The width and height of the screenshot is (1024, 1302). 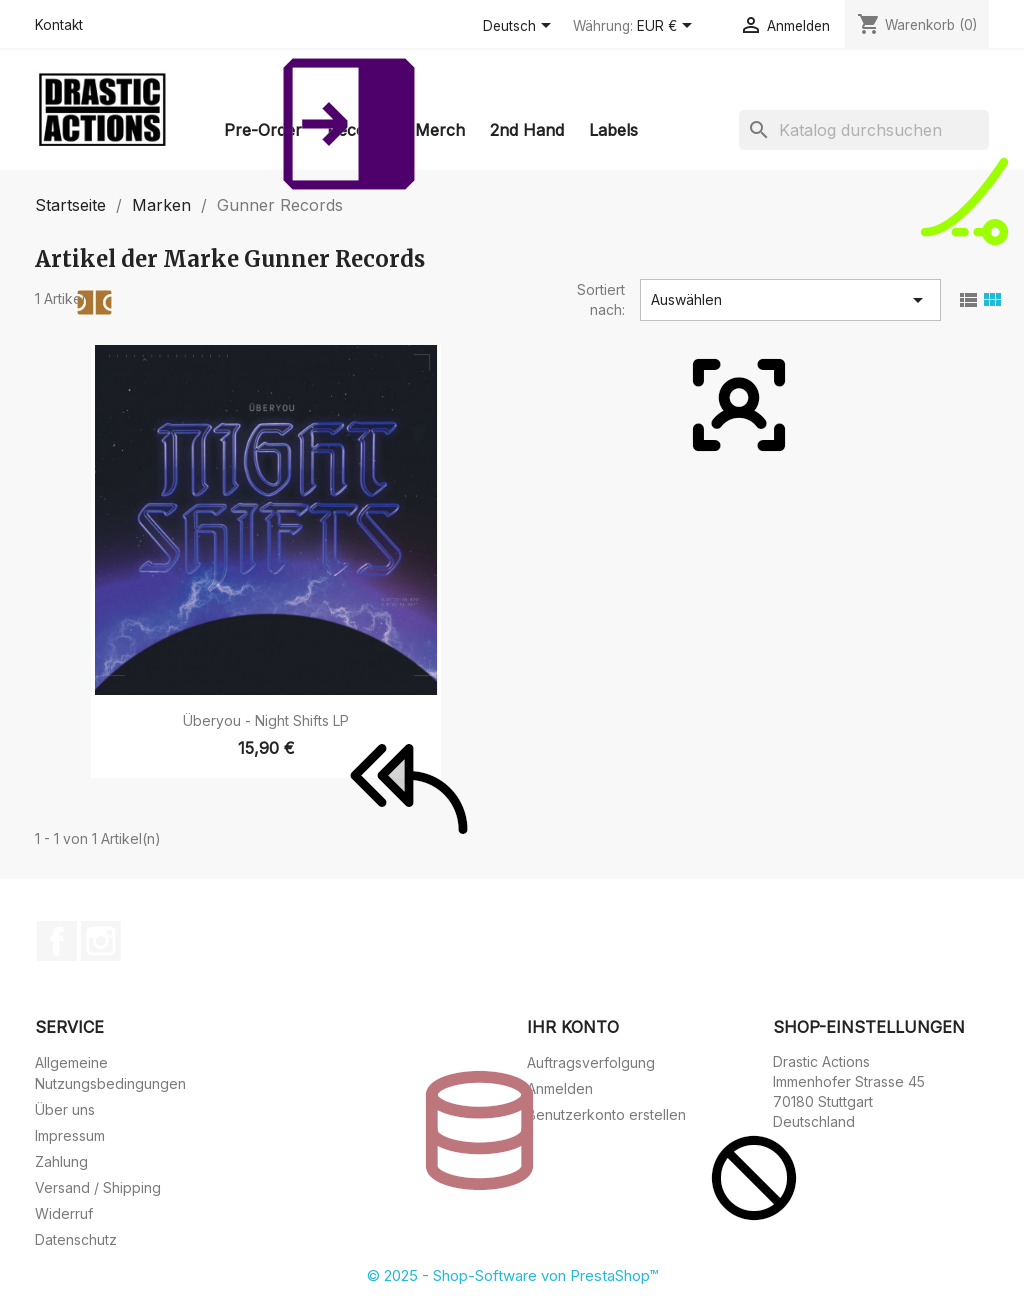 I want to click on focus on current user profile, so click(x=739, y=405).